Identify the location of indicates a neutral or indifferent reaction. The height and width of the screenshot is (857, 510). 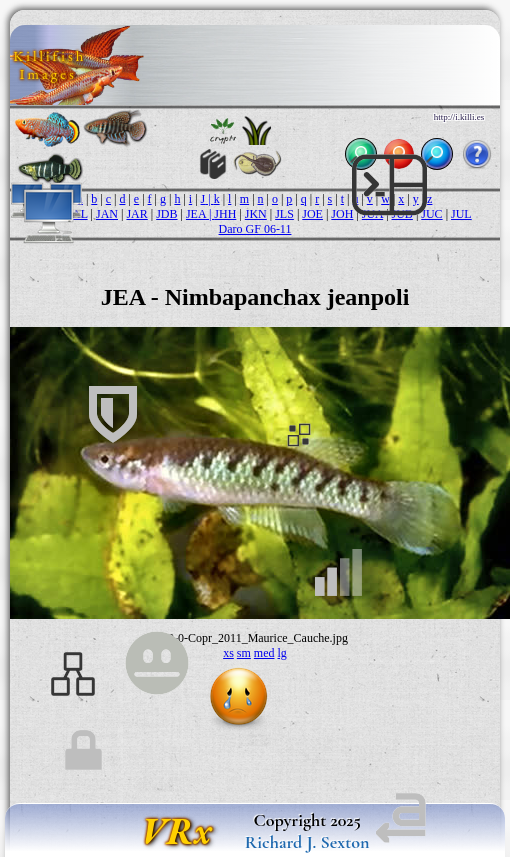
(157, 663).